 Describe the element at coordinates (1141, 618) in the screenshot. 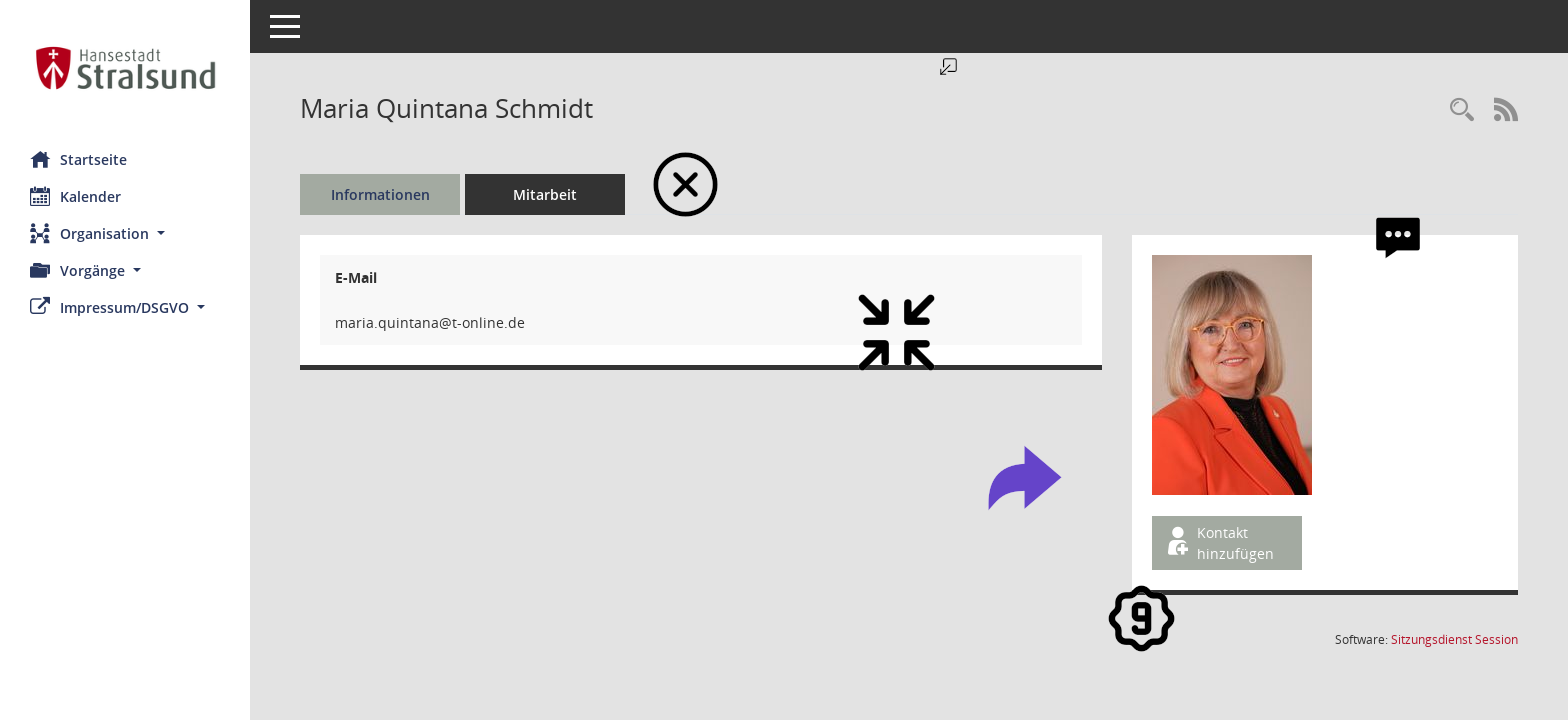

I see `indicates rank or position number 9` at that location.